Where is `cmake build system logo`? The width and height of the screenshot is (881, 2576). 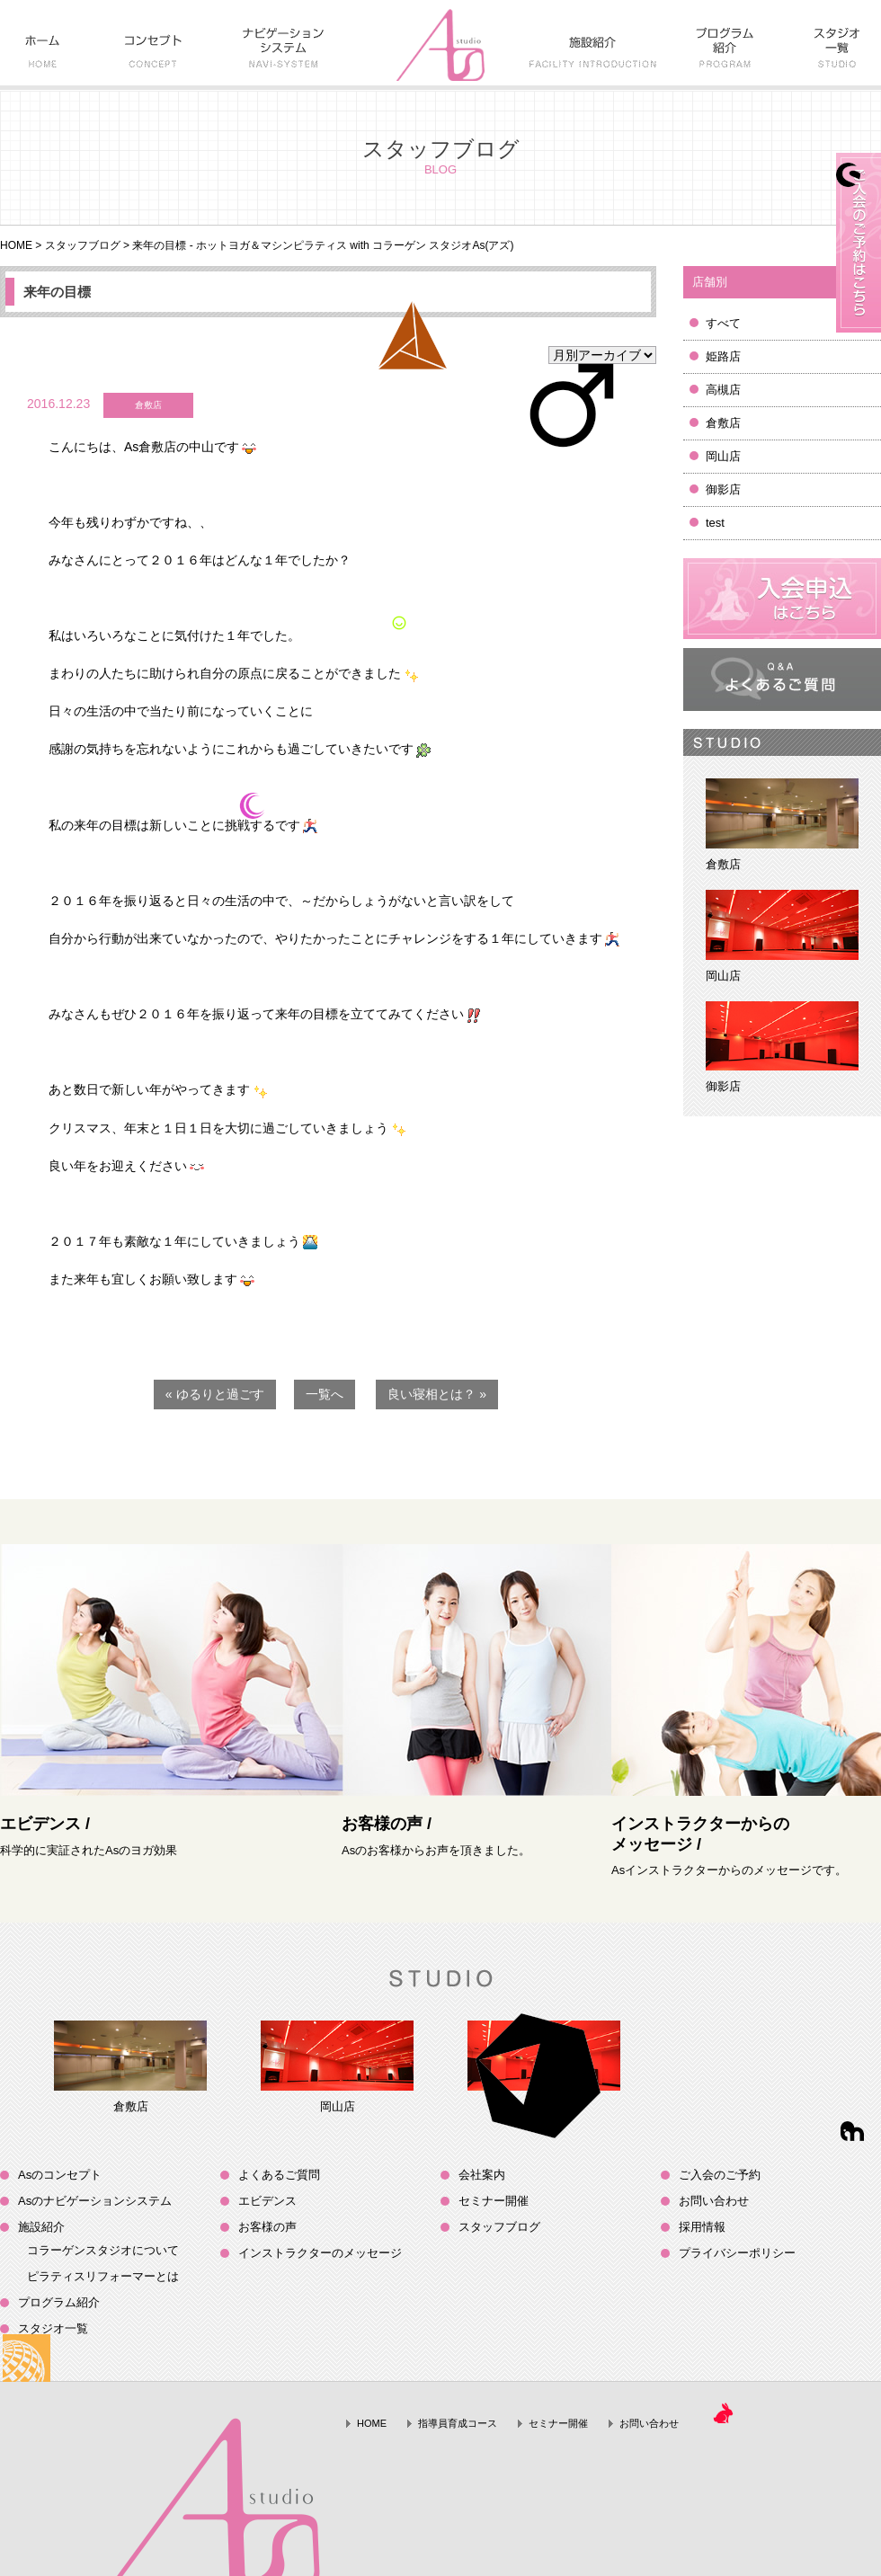 cmake build system logo is located at coordinates (413, 335).